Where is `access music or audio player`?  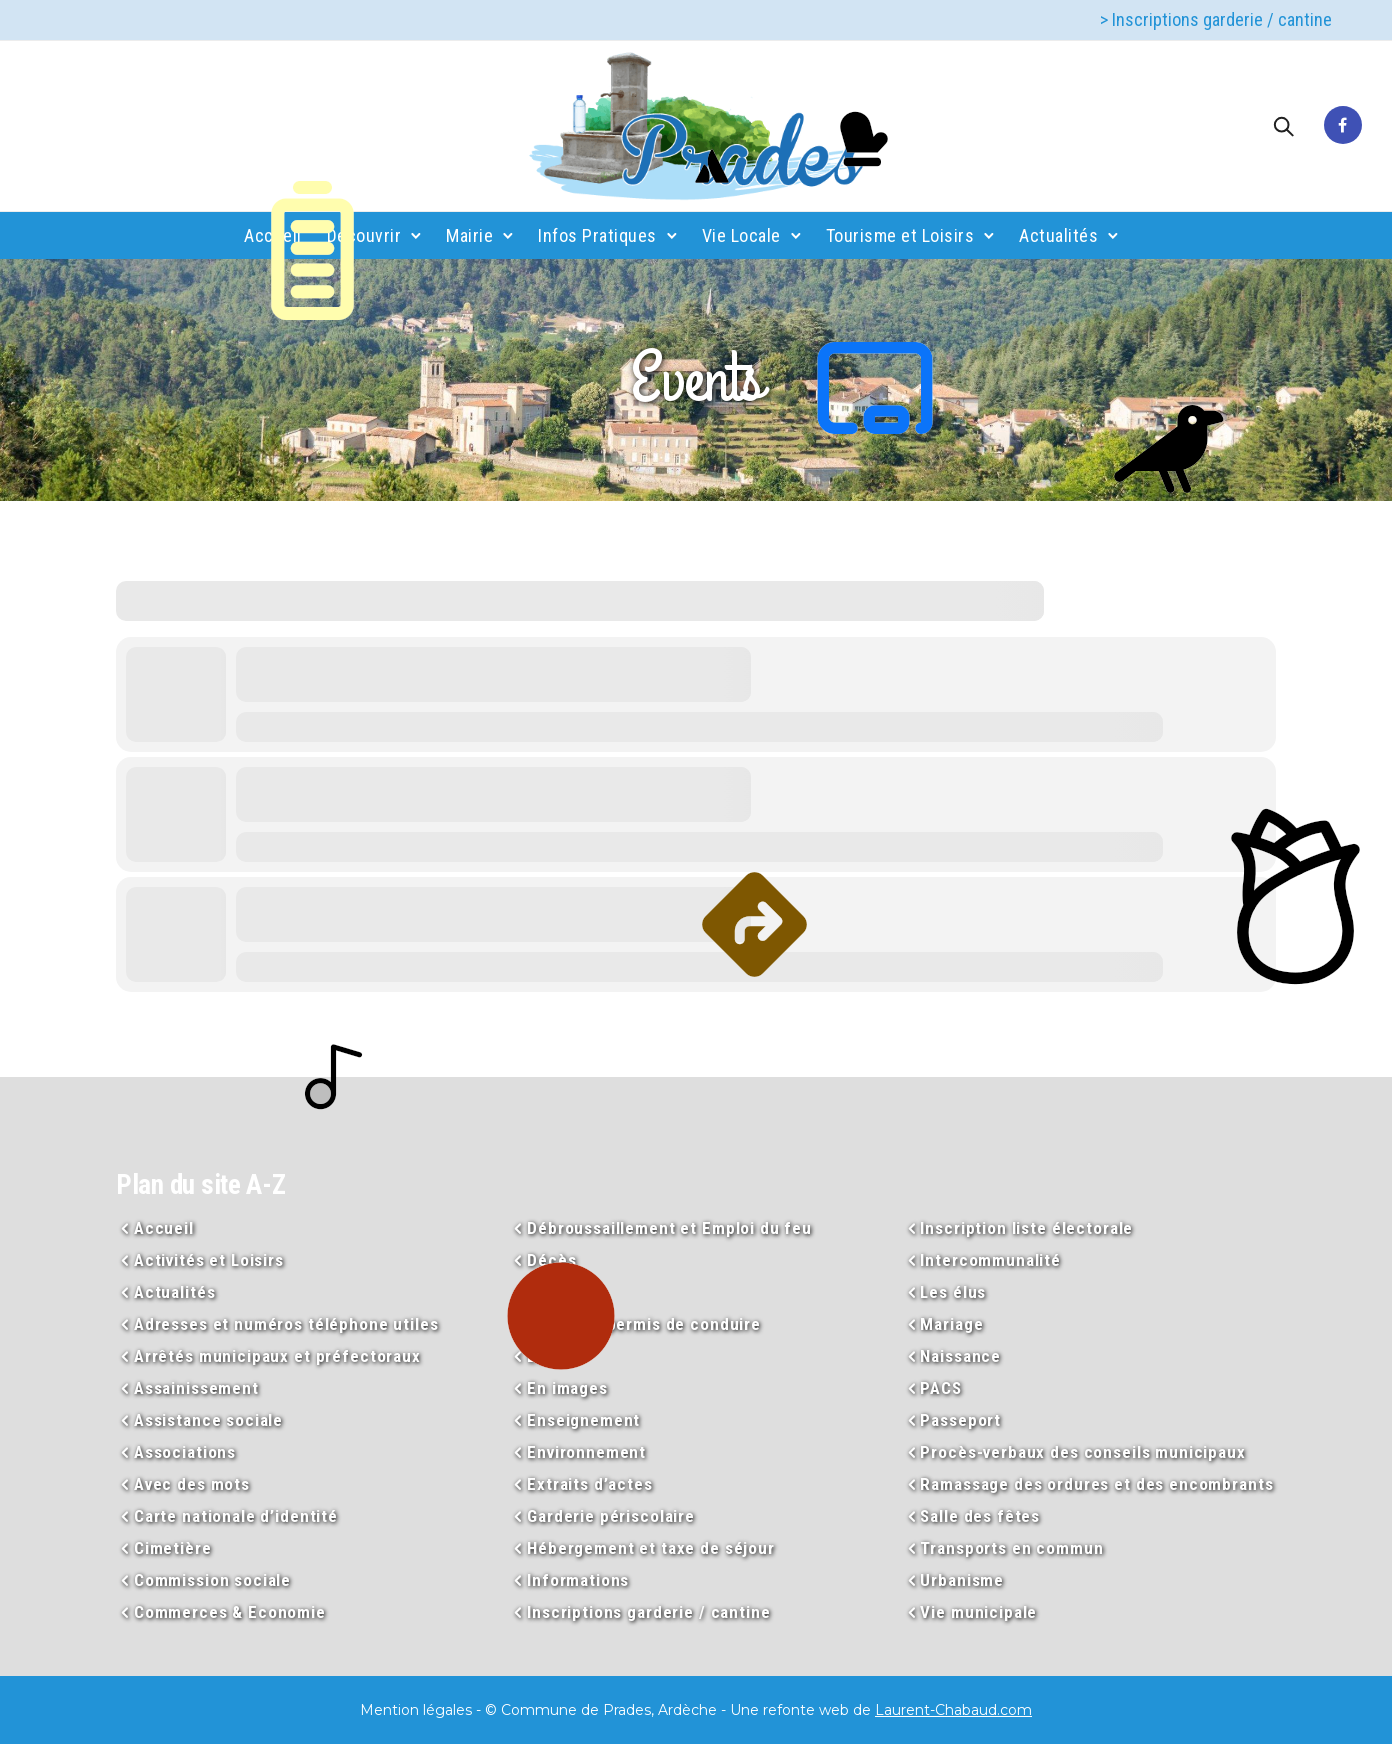
access music or audio player is located at coordinates (333, 1075).